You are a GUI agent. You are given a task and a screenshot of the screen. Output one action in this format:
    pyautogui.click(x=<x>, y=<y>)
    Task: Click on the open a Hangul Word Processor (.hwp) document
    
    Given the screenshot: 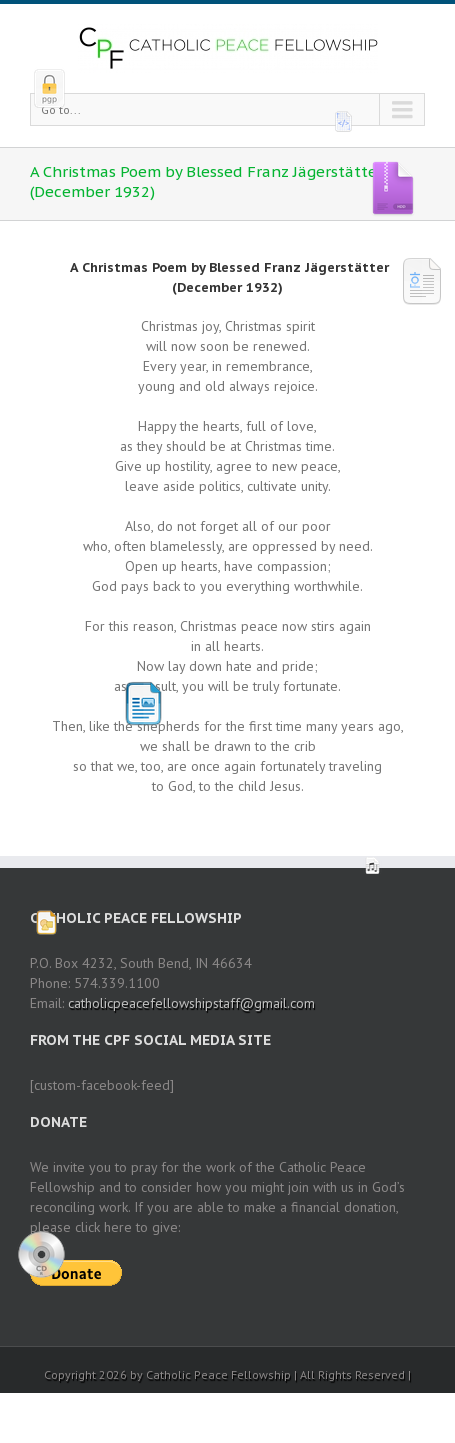 What is the action you would take?
    pyautogui.click(x=422, y=281)
    